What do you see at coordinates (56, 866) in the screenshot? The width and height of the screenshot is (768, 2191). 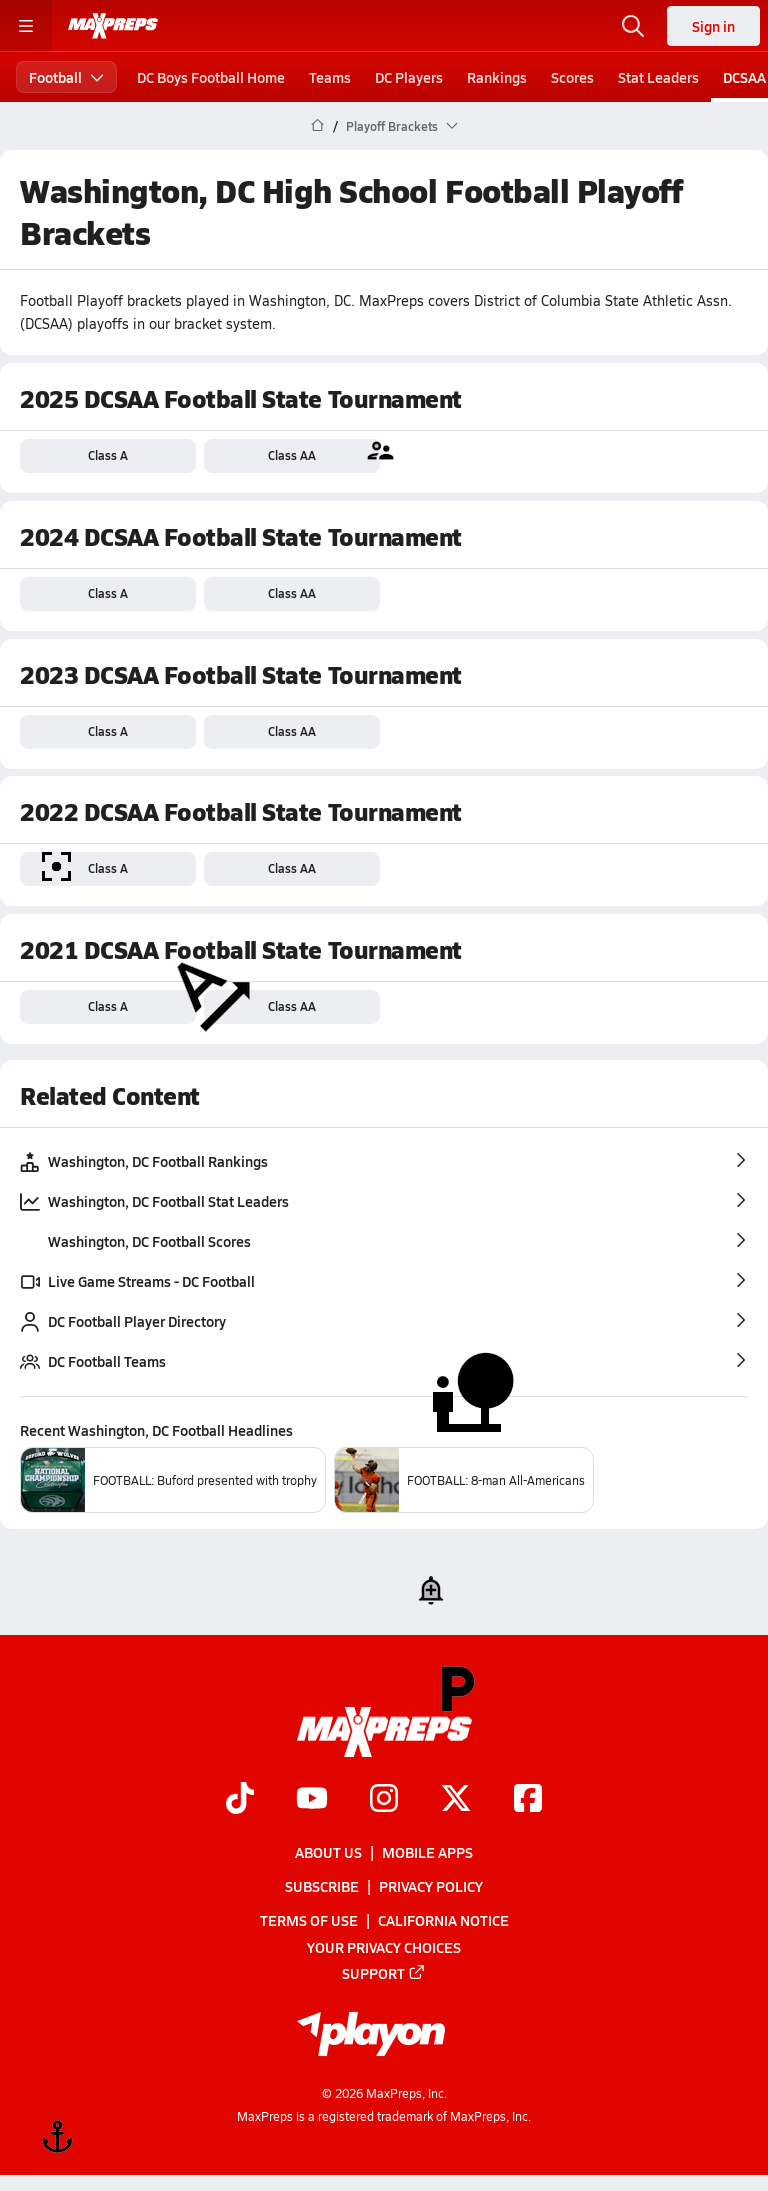 I see `center focus on the camera viewfinder` at bounding box center [56, 866].